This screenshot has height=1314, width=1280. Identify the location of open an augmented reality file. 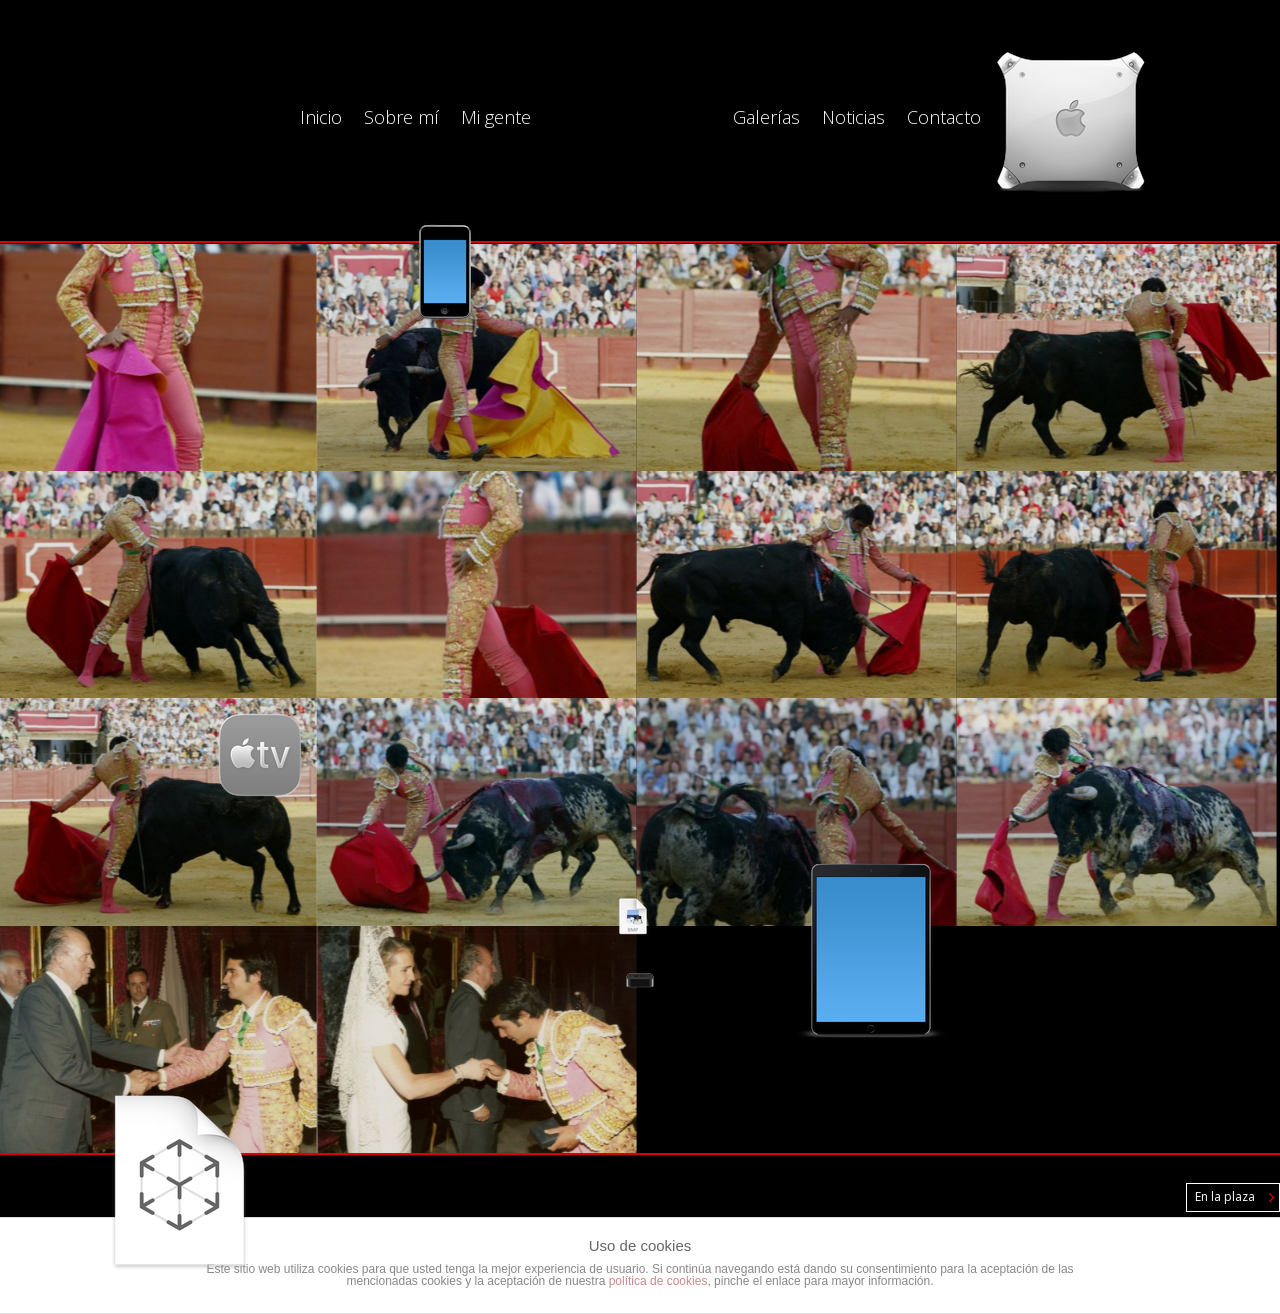
(179, 1184).